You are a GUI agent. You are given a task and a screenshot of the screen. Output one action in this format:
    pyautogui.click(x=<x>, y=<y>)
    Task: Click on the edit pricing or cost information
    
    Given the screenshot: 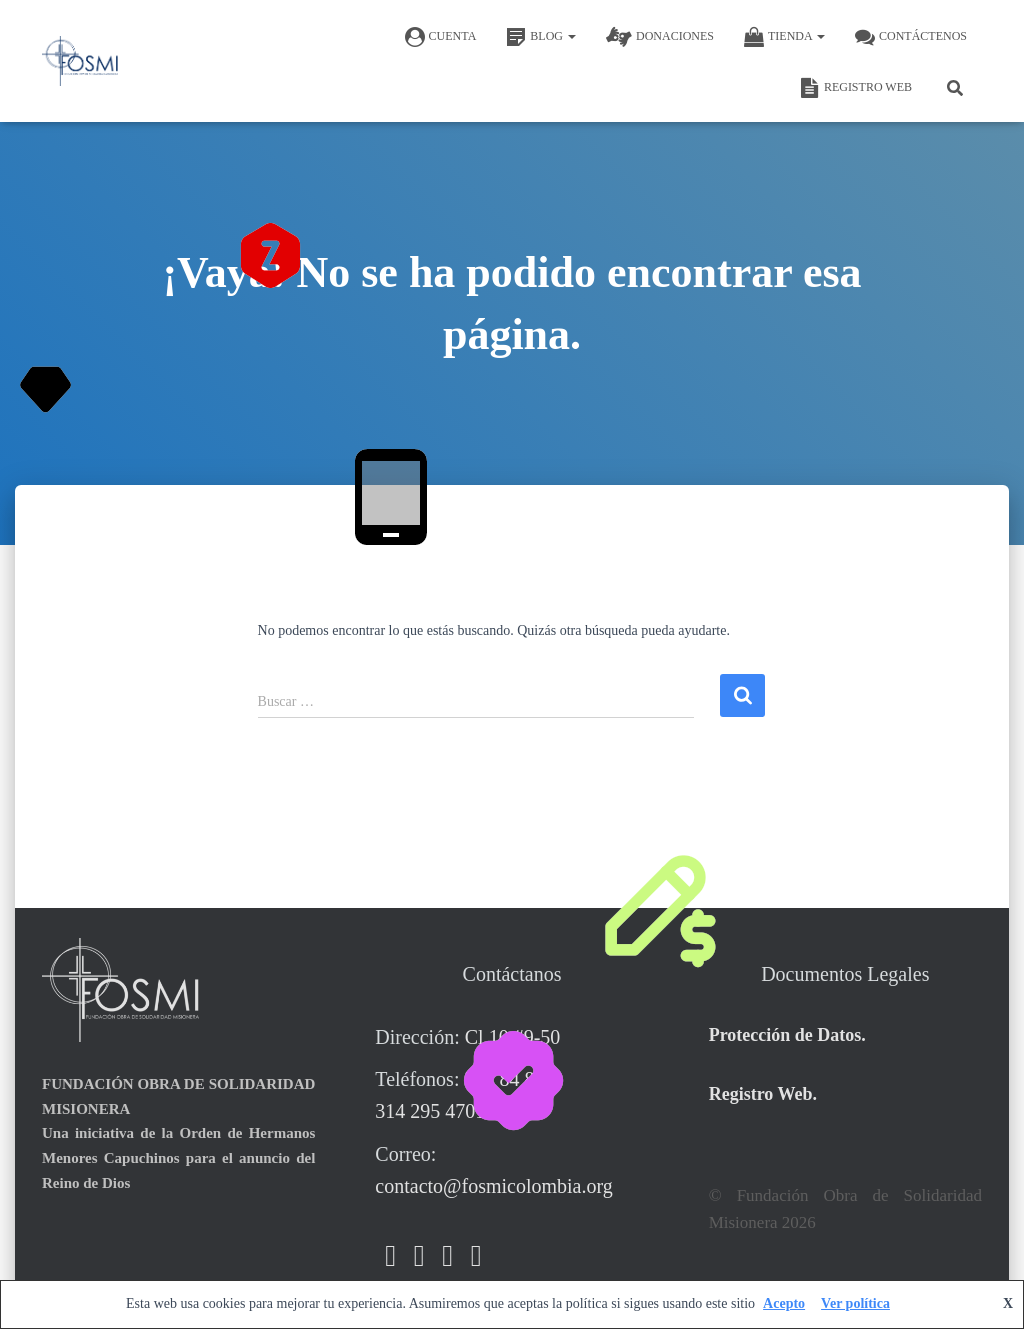 What is the action you would take?
    pyautogui.click(x=657, y=903)
    